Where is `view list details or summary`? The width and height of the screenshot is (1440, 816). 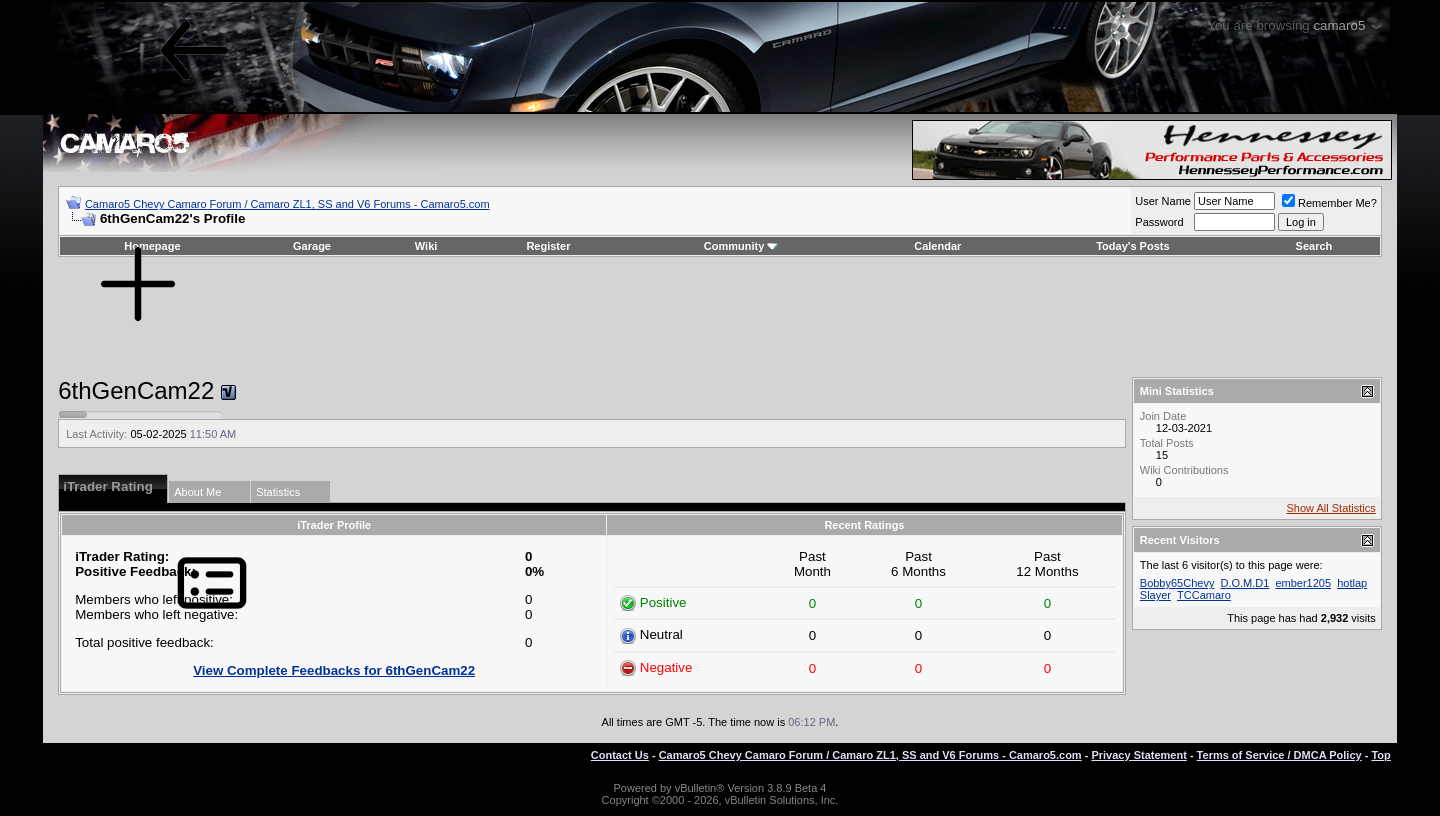 view list details or summary is located at coordinates (212, 583).